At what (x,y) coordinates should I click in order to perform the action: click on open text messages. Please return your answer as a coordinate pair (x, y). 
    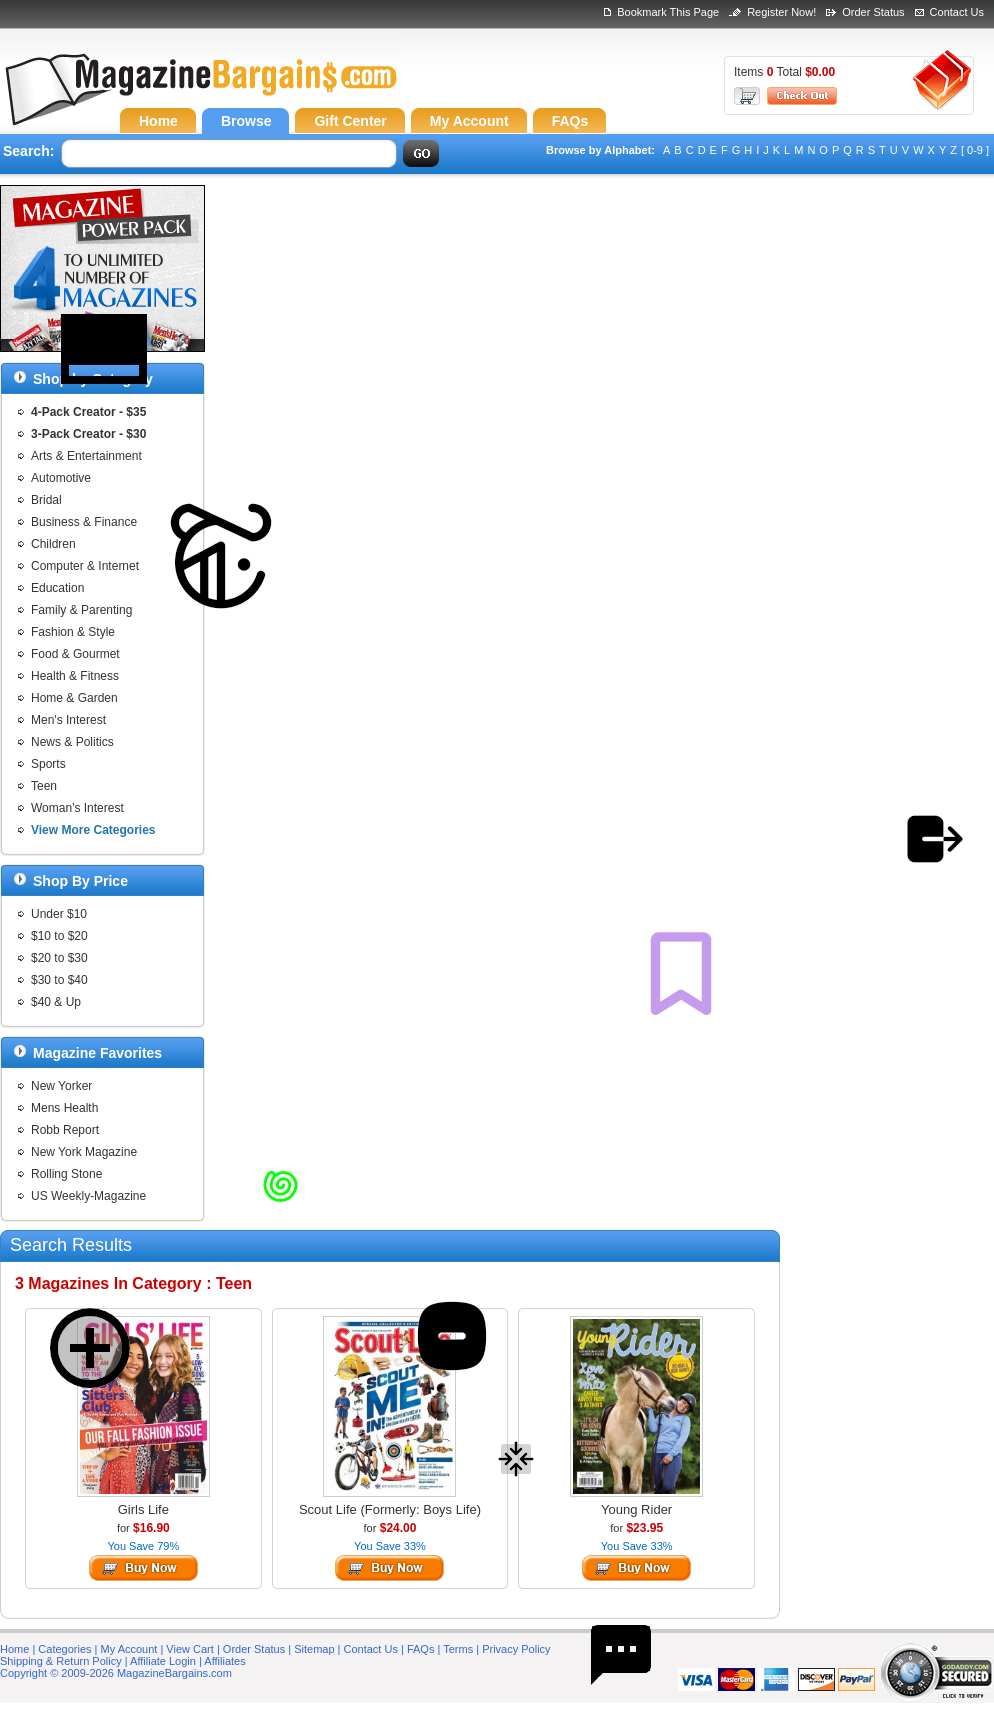
    Looking at the image, I should click on (621, 1655).